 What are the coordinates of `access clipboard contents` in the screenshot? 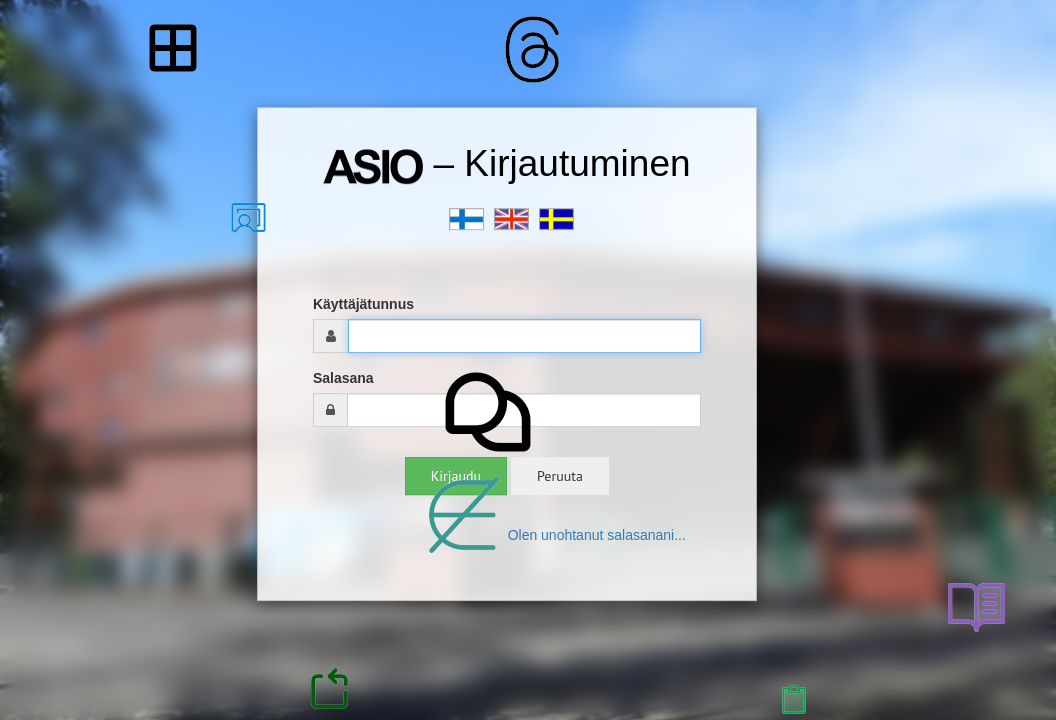 It's located at (794, 700).